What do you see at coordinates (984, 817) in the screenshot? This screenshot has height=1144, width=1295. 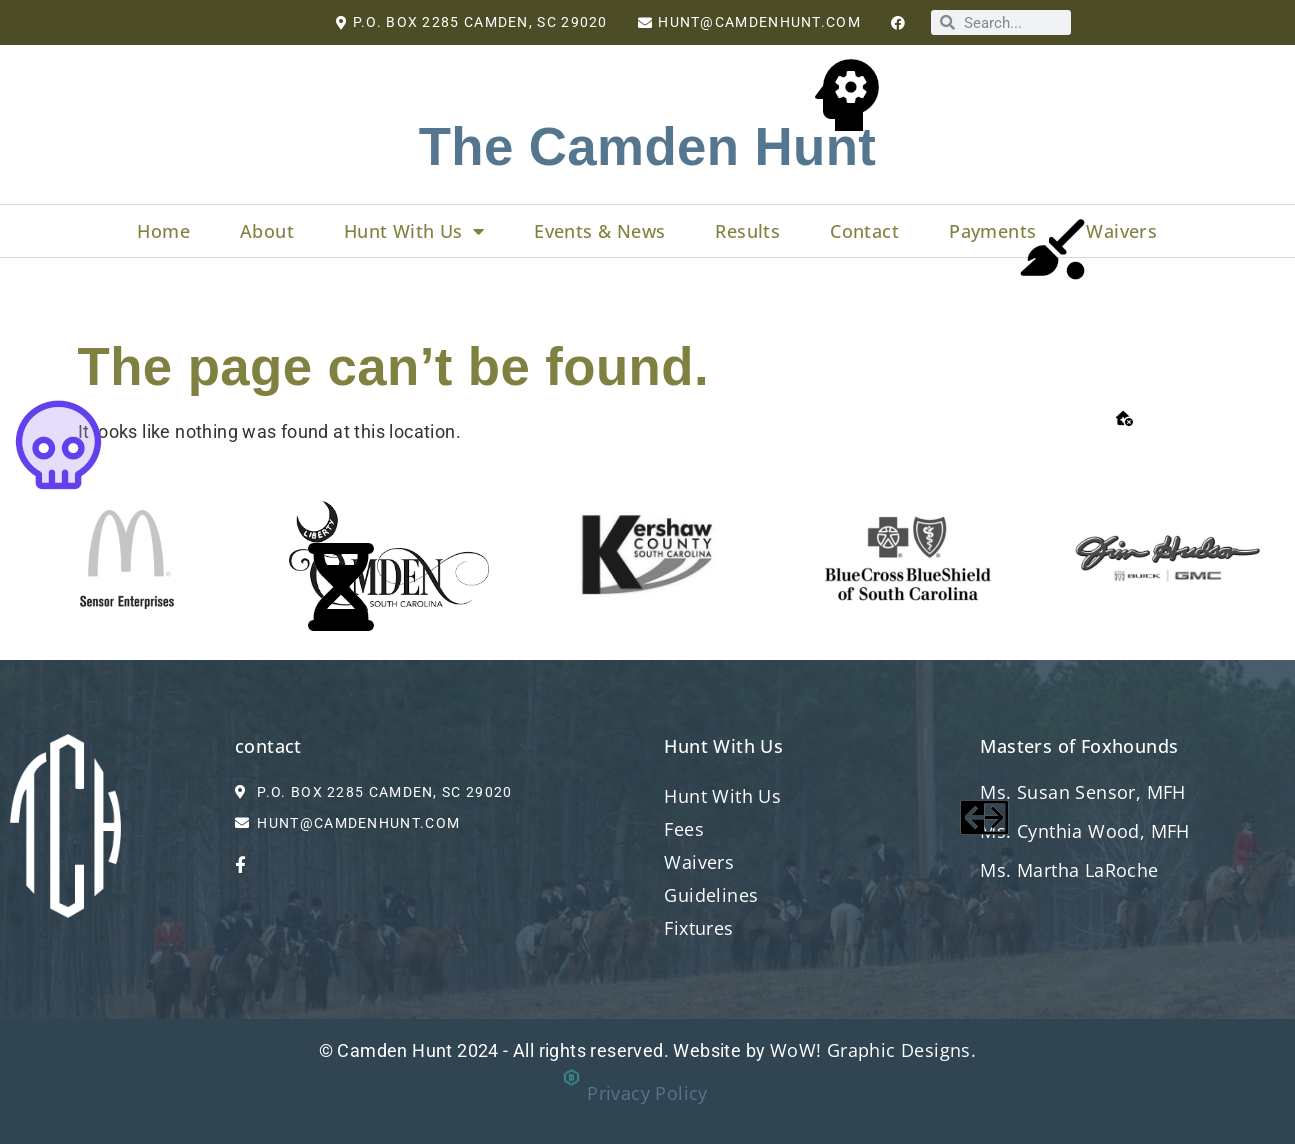 I see `toggle between true/false boolean values` at bounding box center [984, 817].